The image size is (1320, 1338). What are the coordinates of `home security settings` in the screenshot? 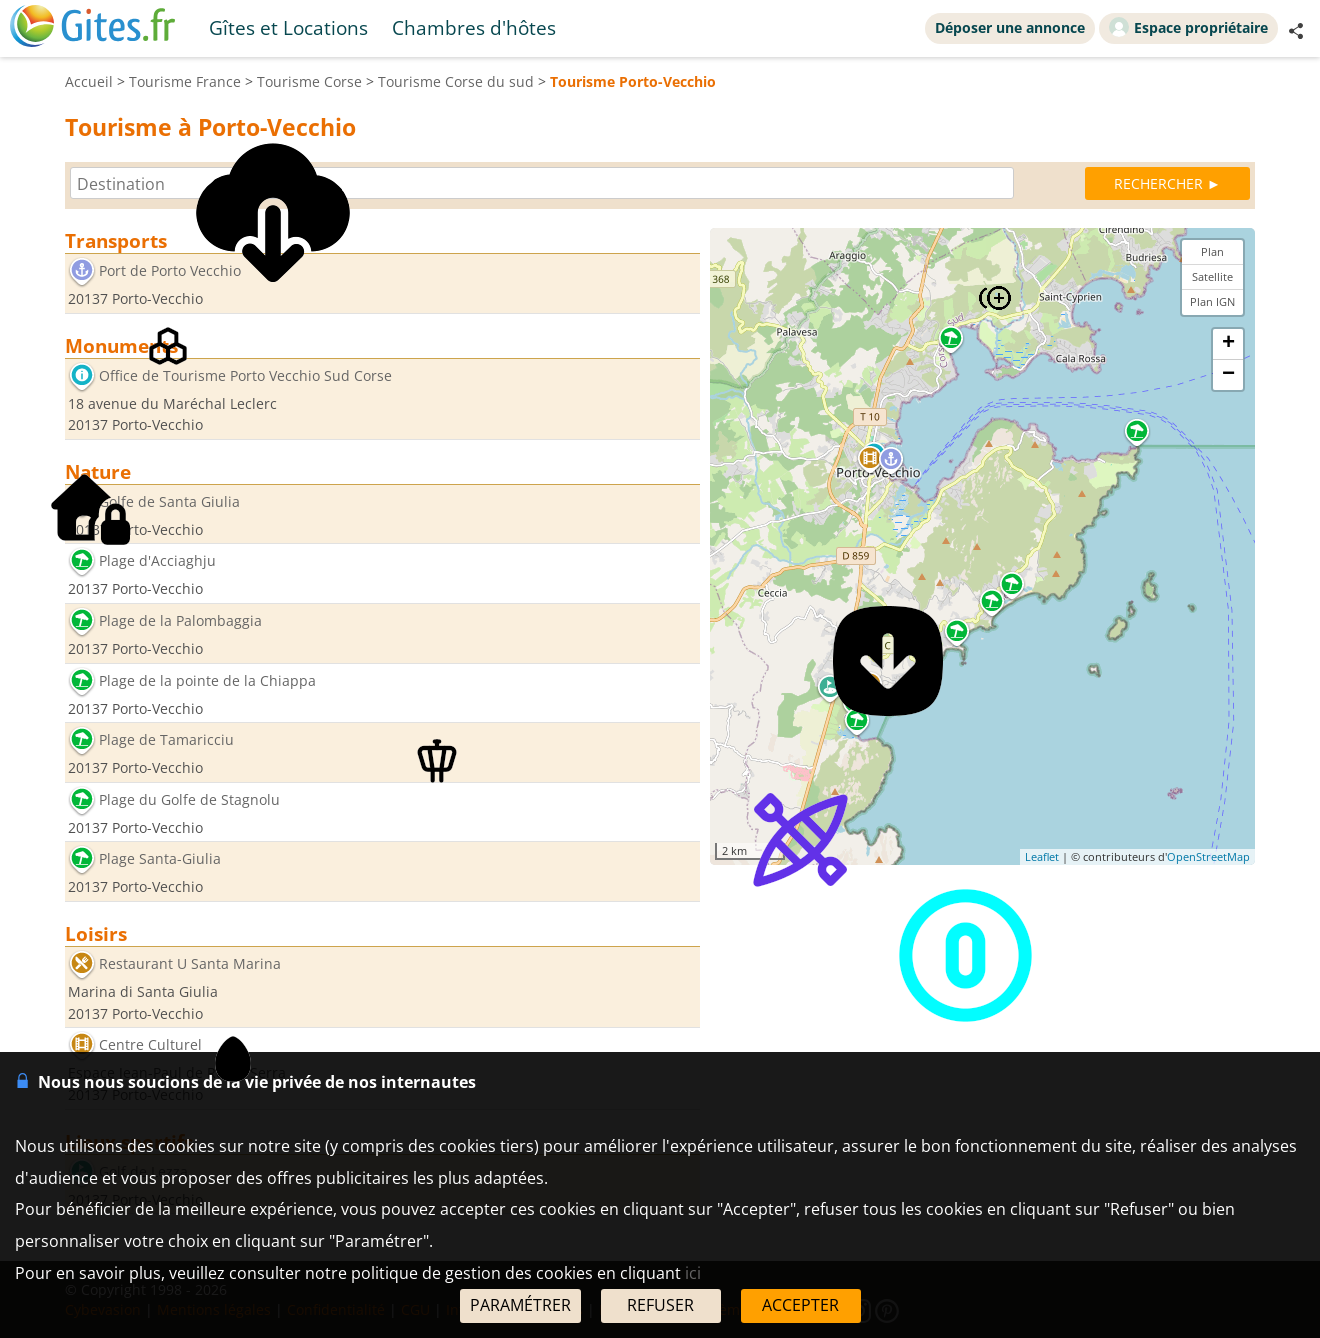 It's located at (88, 507).